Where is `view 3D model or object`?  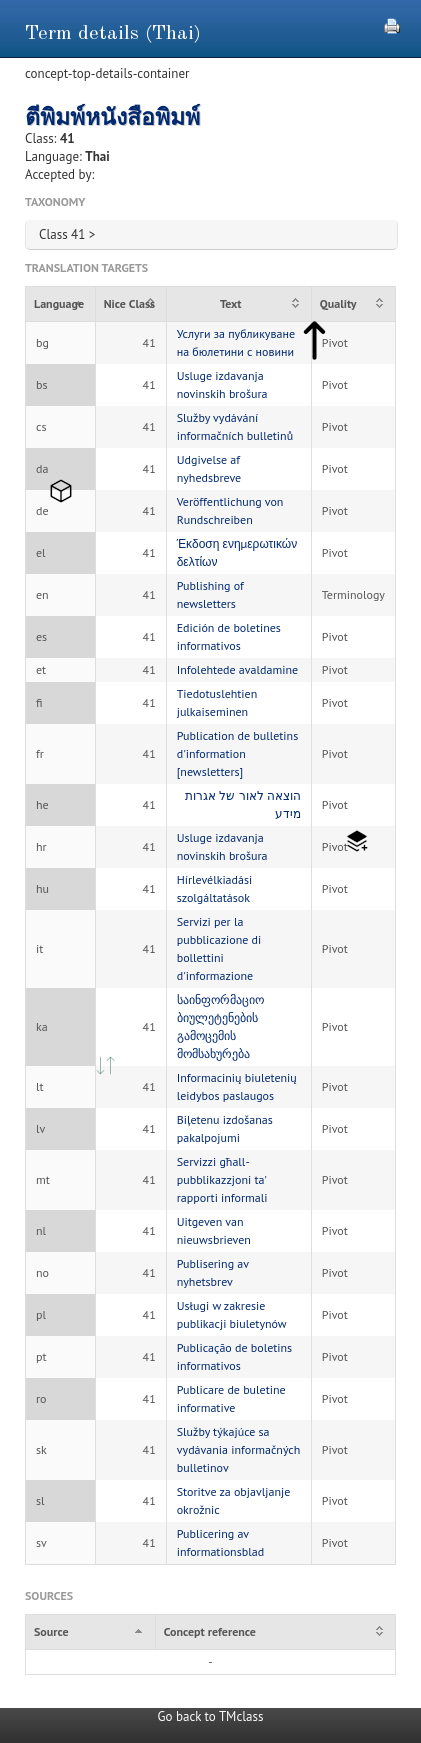
view 3D model or object is located at coordinates (61, 491).